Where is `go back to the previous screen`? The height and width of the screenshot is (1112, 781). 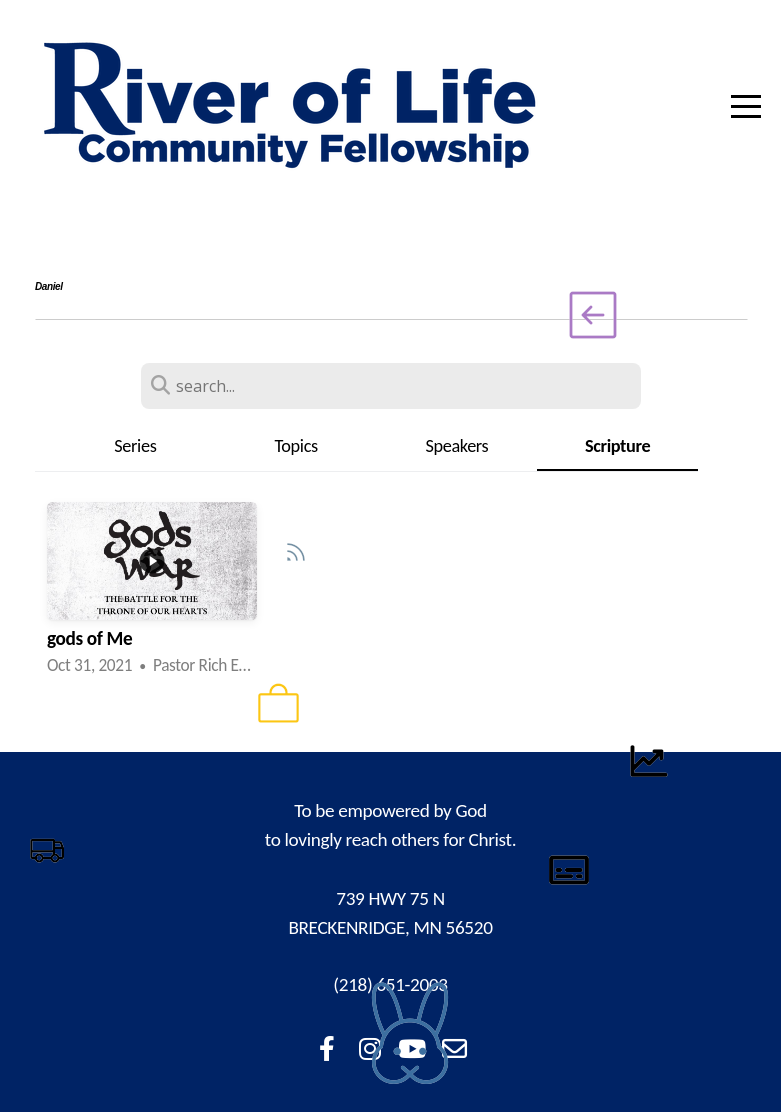 go back to the previous screen is located at coordinates (593, 315).